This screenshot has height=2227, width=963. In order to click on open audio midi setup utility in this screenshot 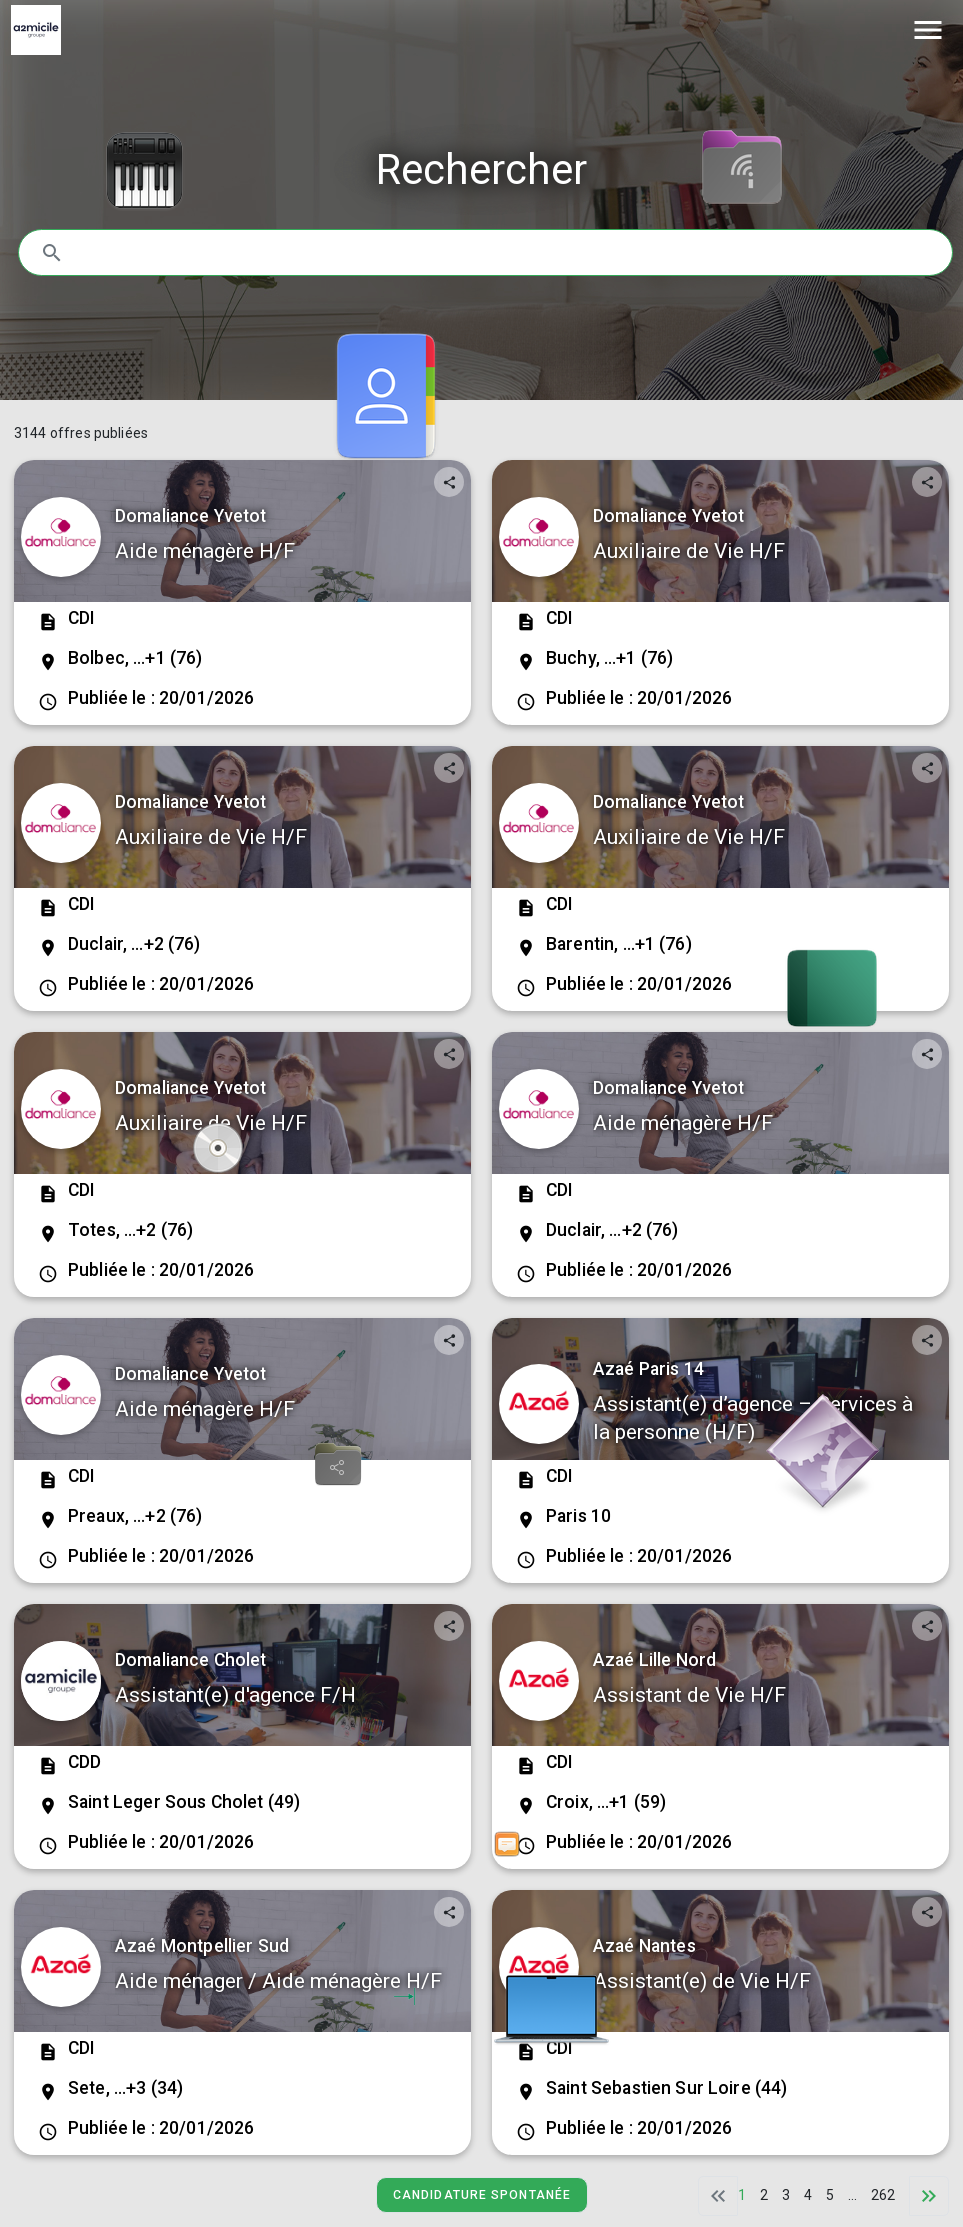, I will do `click(144, 170)`.